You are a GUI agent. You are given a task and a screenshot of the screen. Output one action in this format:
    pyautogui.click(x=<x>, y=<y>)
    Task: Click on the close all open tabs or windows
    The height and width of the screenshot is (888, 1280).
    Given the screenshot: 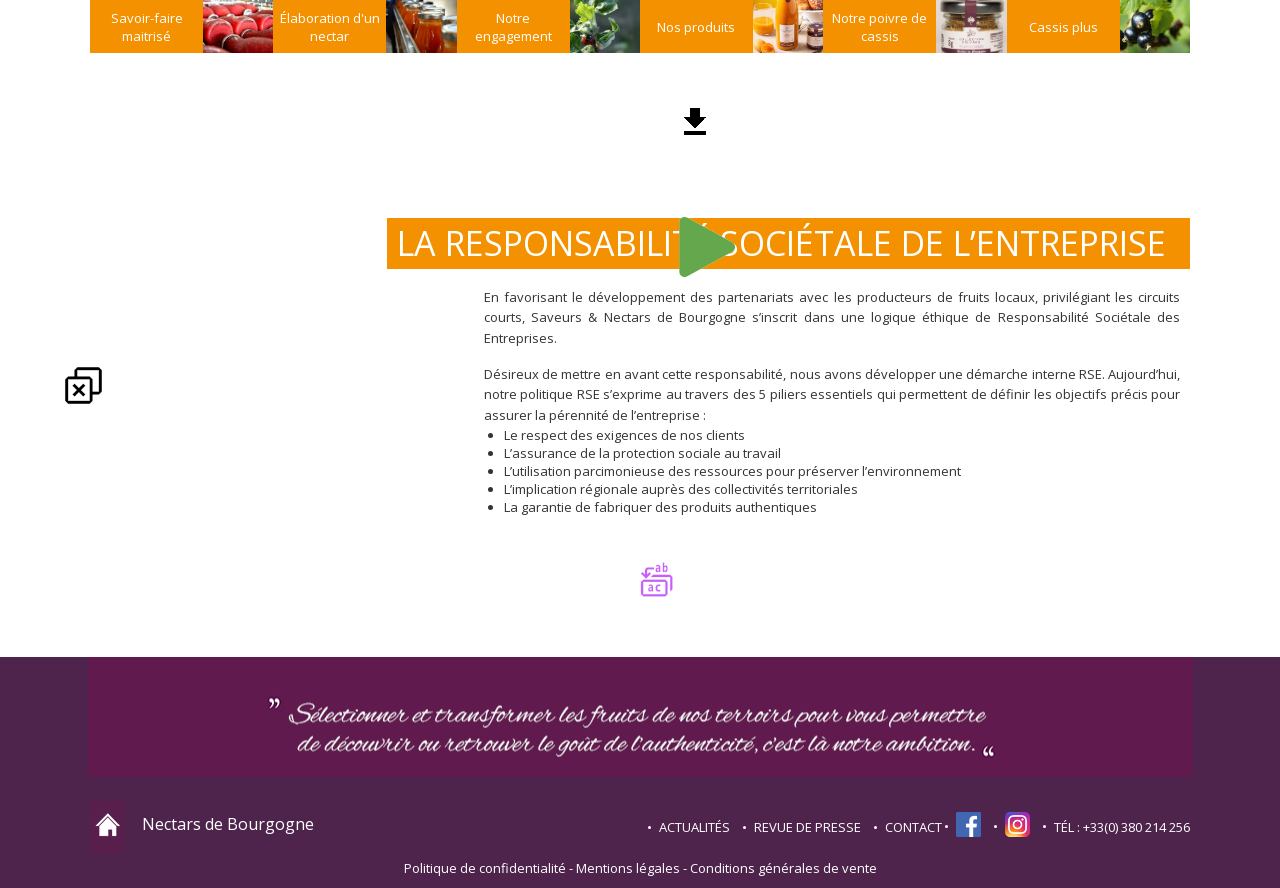 What is the action you would take?
    pyautogui.click(x=83, y=385)
    